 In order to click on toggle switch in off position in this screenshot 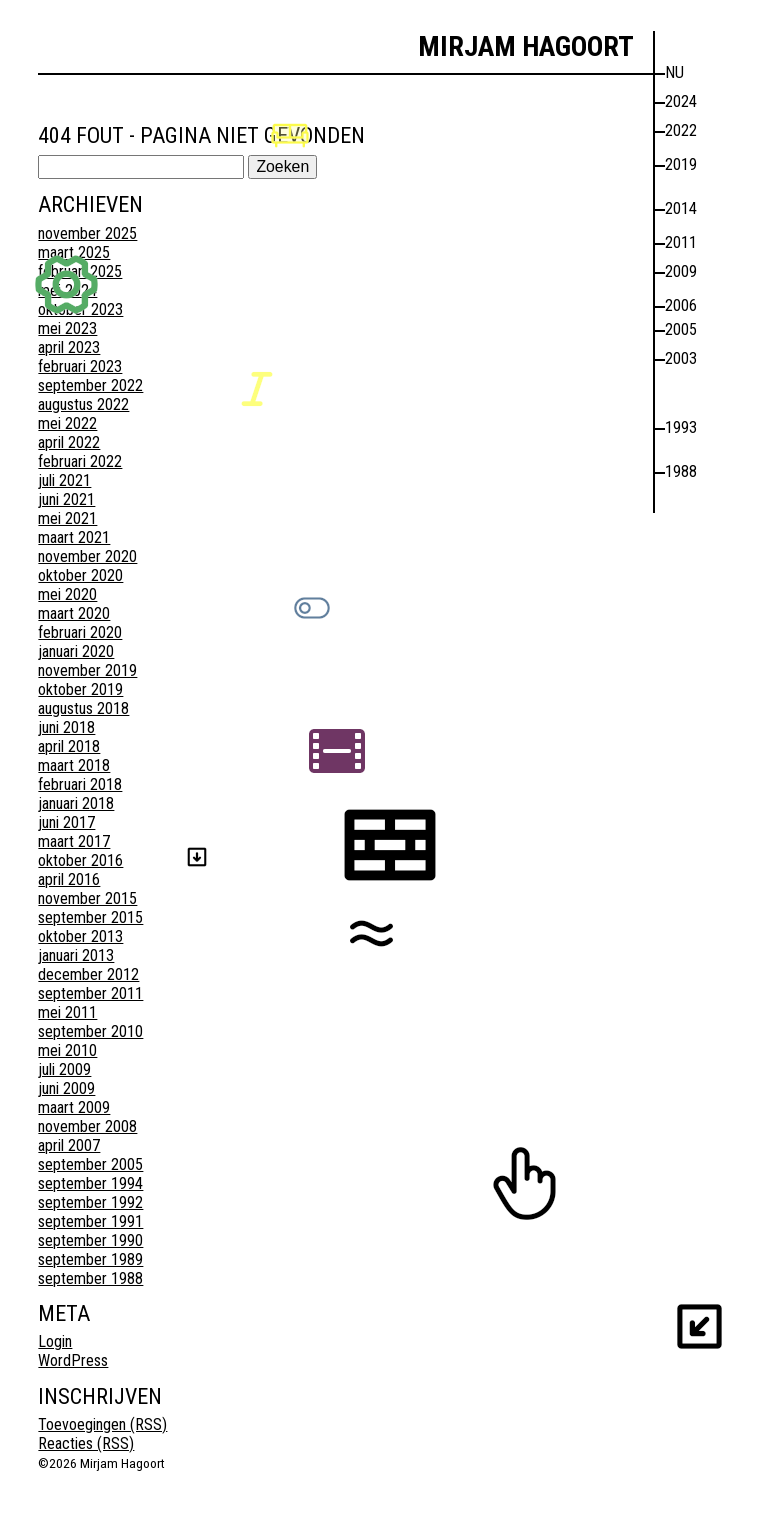, I will do `click(312, 608)`.